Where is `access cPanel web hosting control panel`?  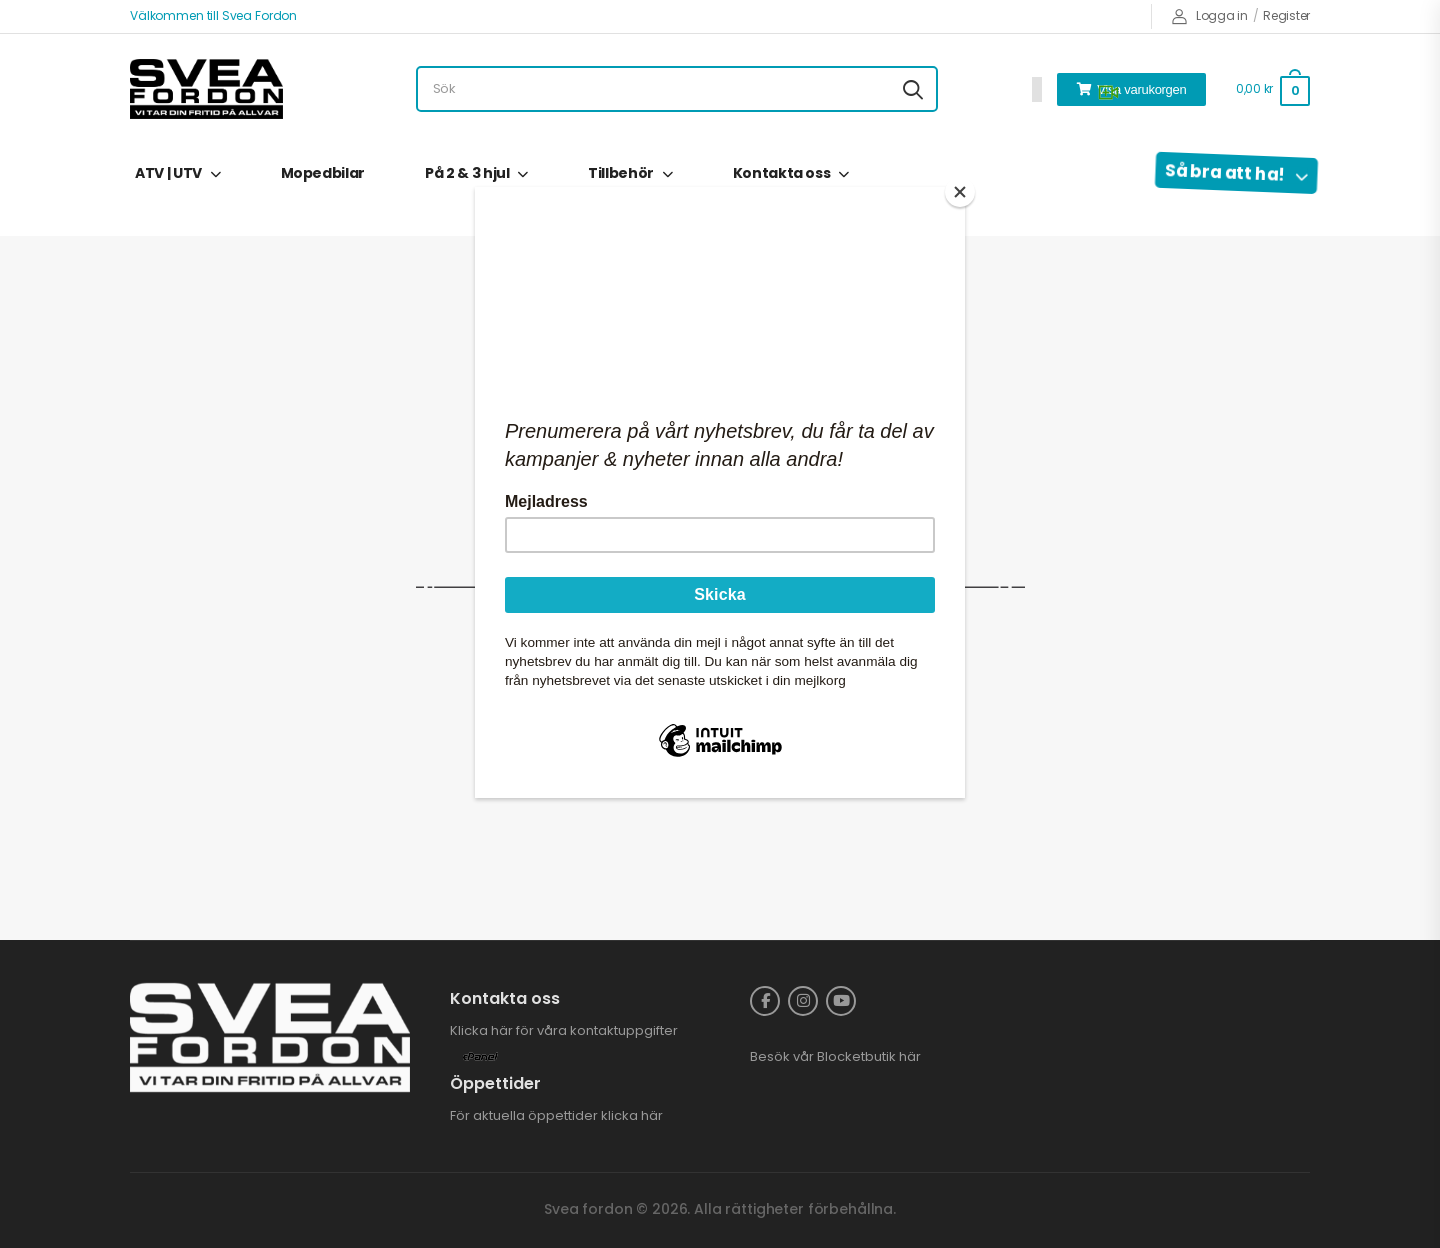
access cPanel web hosting control panel is located at coordinates (480, 1056).